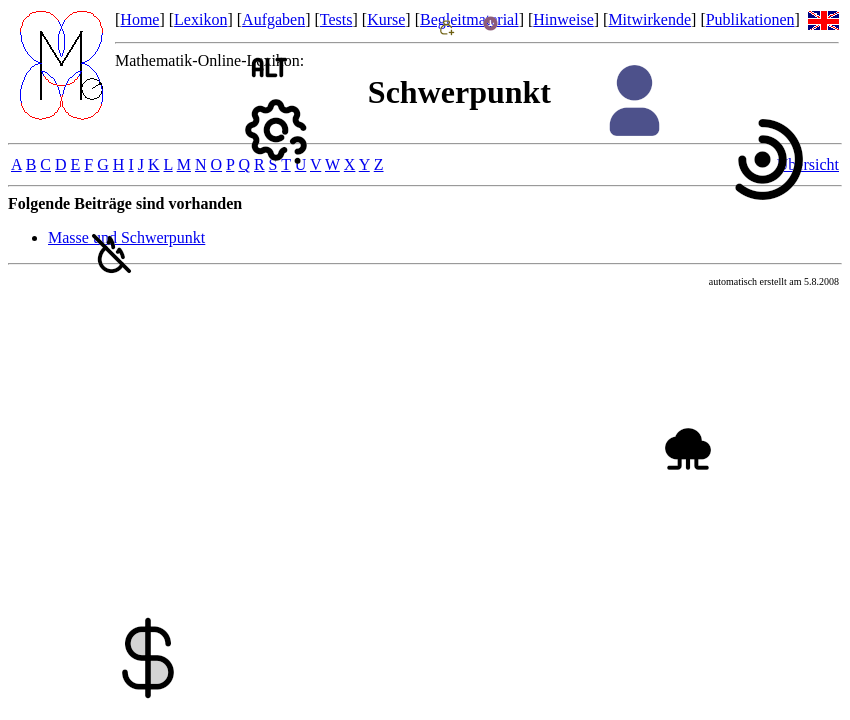  Describe the element at coordinates (490, 23) in the screenshot. I see `download file or content` at that location.